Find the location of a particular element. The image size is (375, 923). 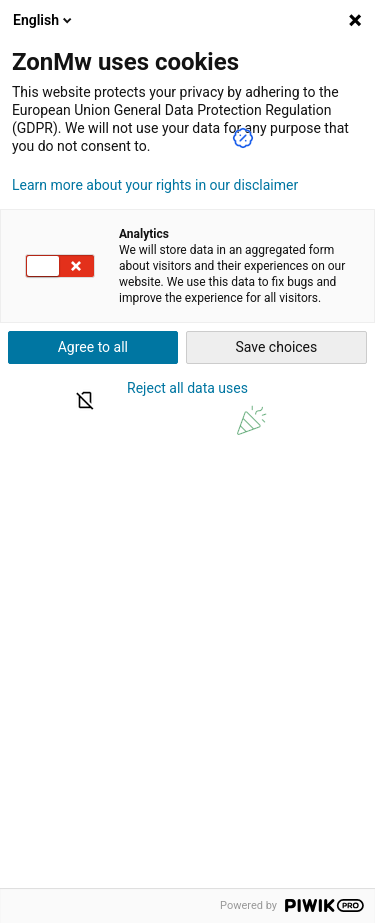

view available discounts or promotions is located at coordinates (243, 138).